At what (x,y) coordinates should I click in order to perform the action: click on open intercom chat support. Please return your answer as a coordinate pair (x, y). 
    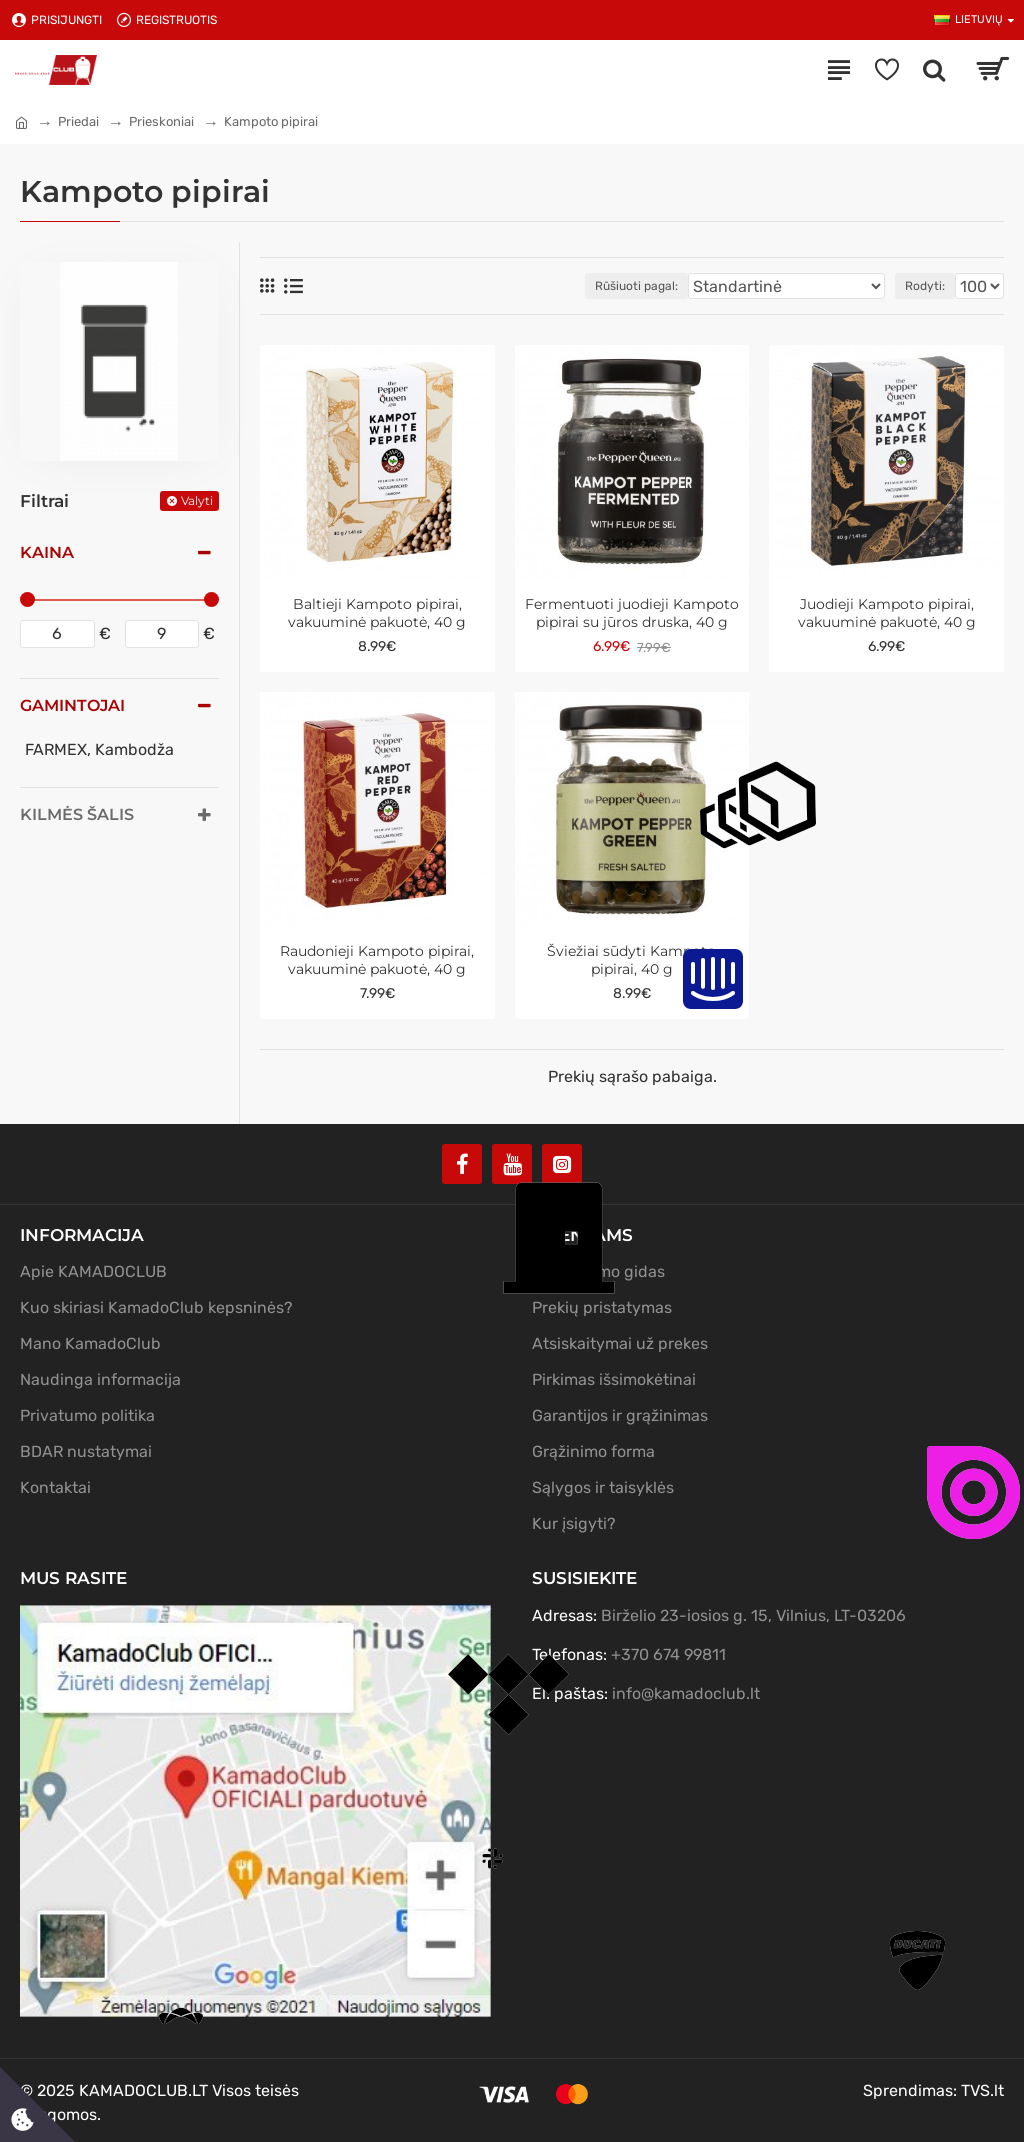
    Looking at the image, I should click on (713, 979).